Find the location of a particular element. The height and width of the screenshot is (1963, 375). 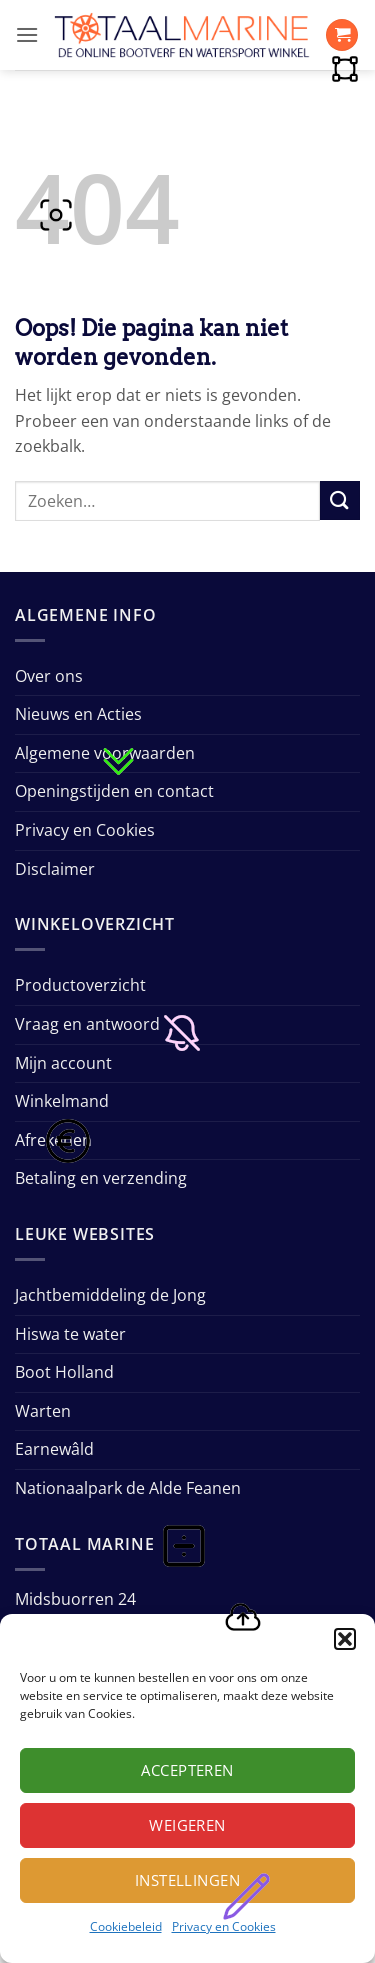

edit content or text is located at coordinates (246, 1896).